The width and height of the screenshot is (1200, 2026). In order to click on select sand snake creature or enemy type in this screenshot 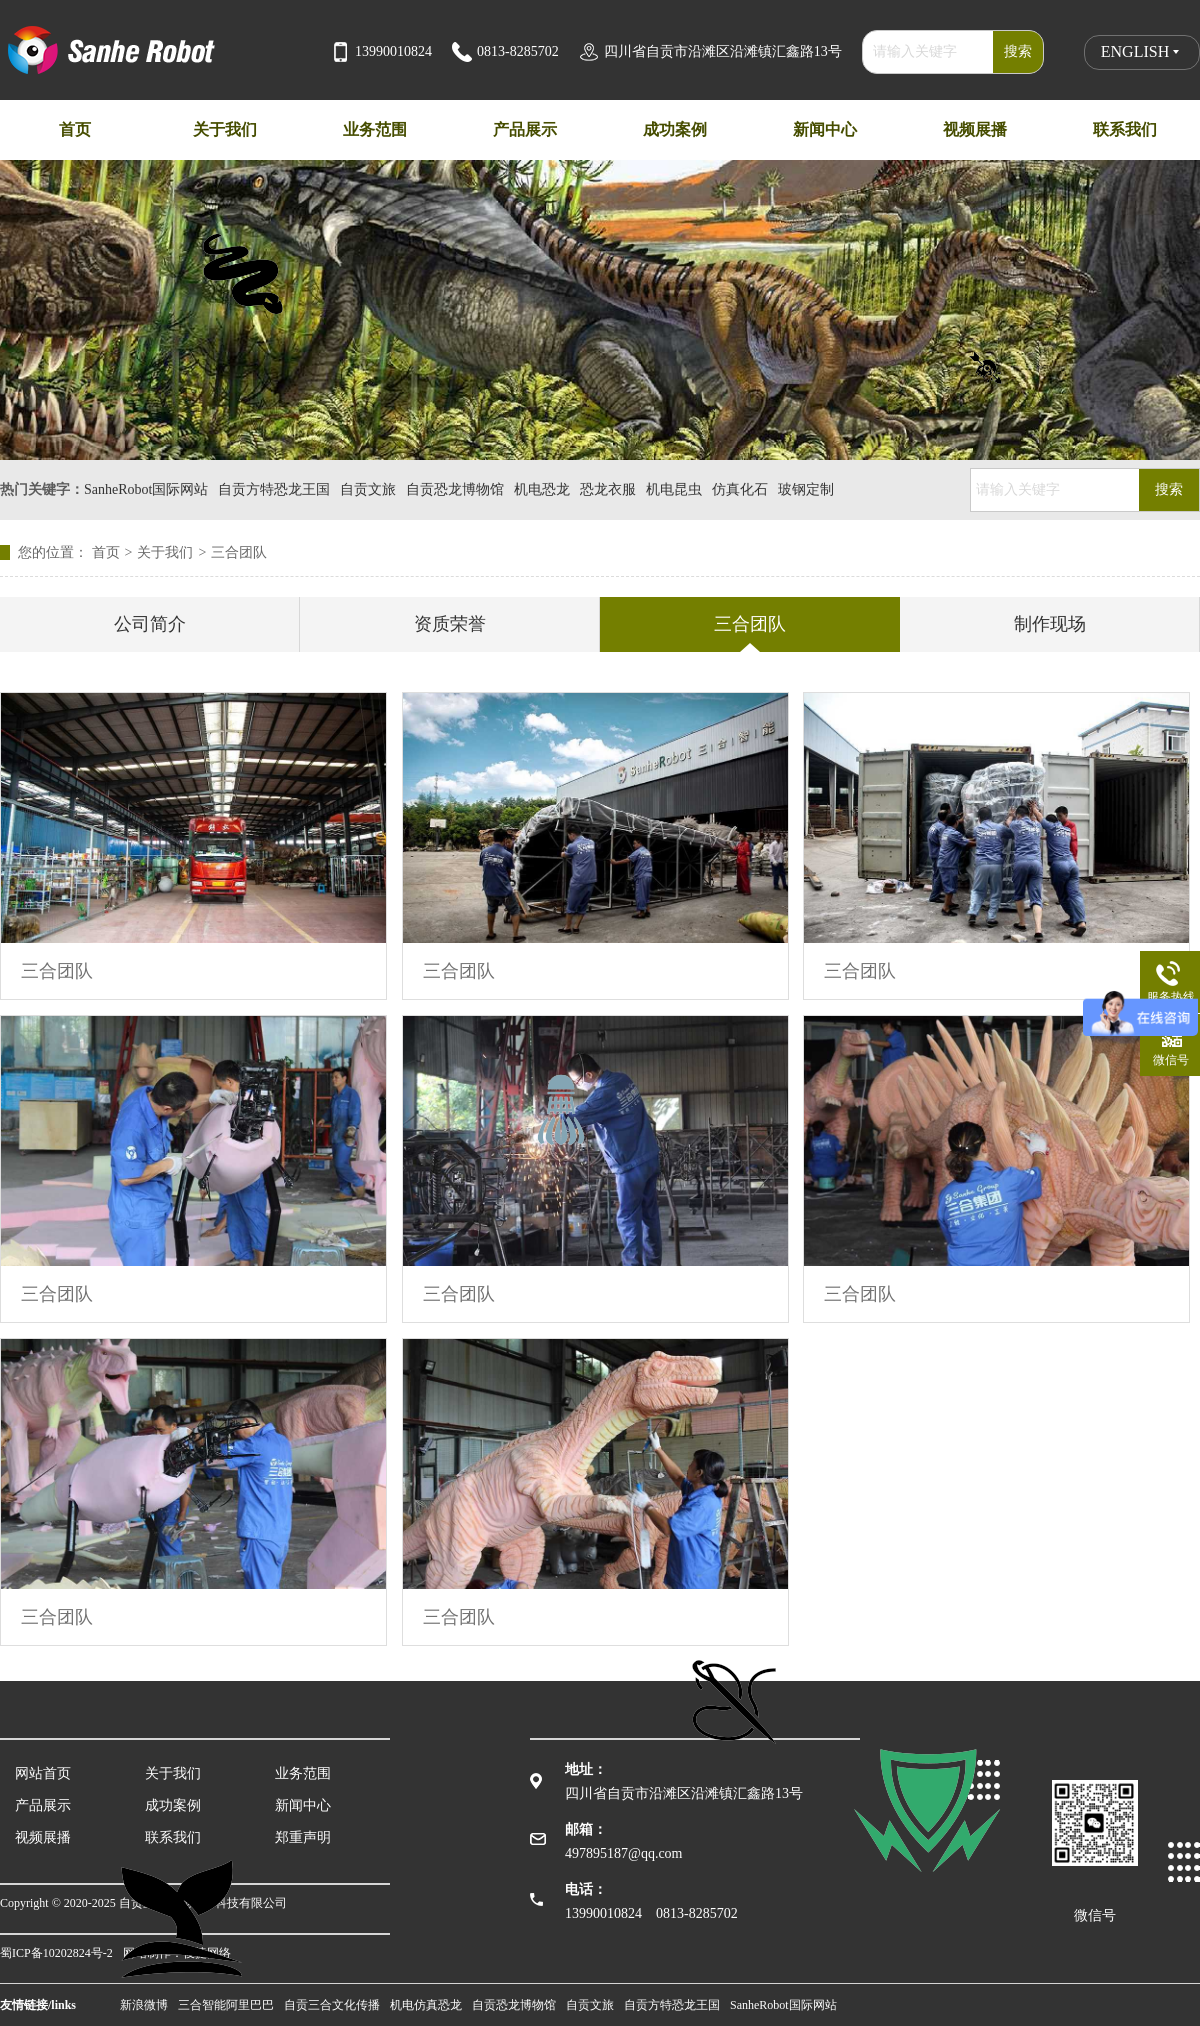, I will do `click(243, 274)`.